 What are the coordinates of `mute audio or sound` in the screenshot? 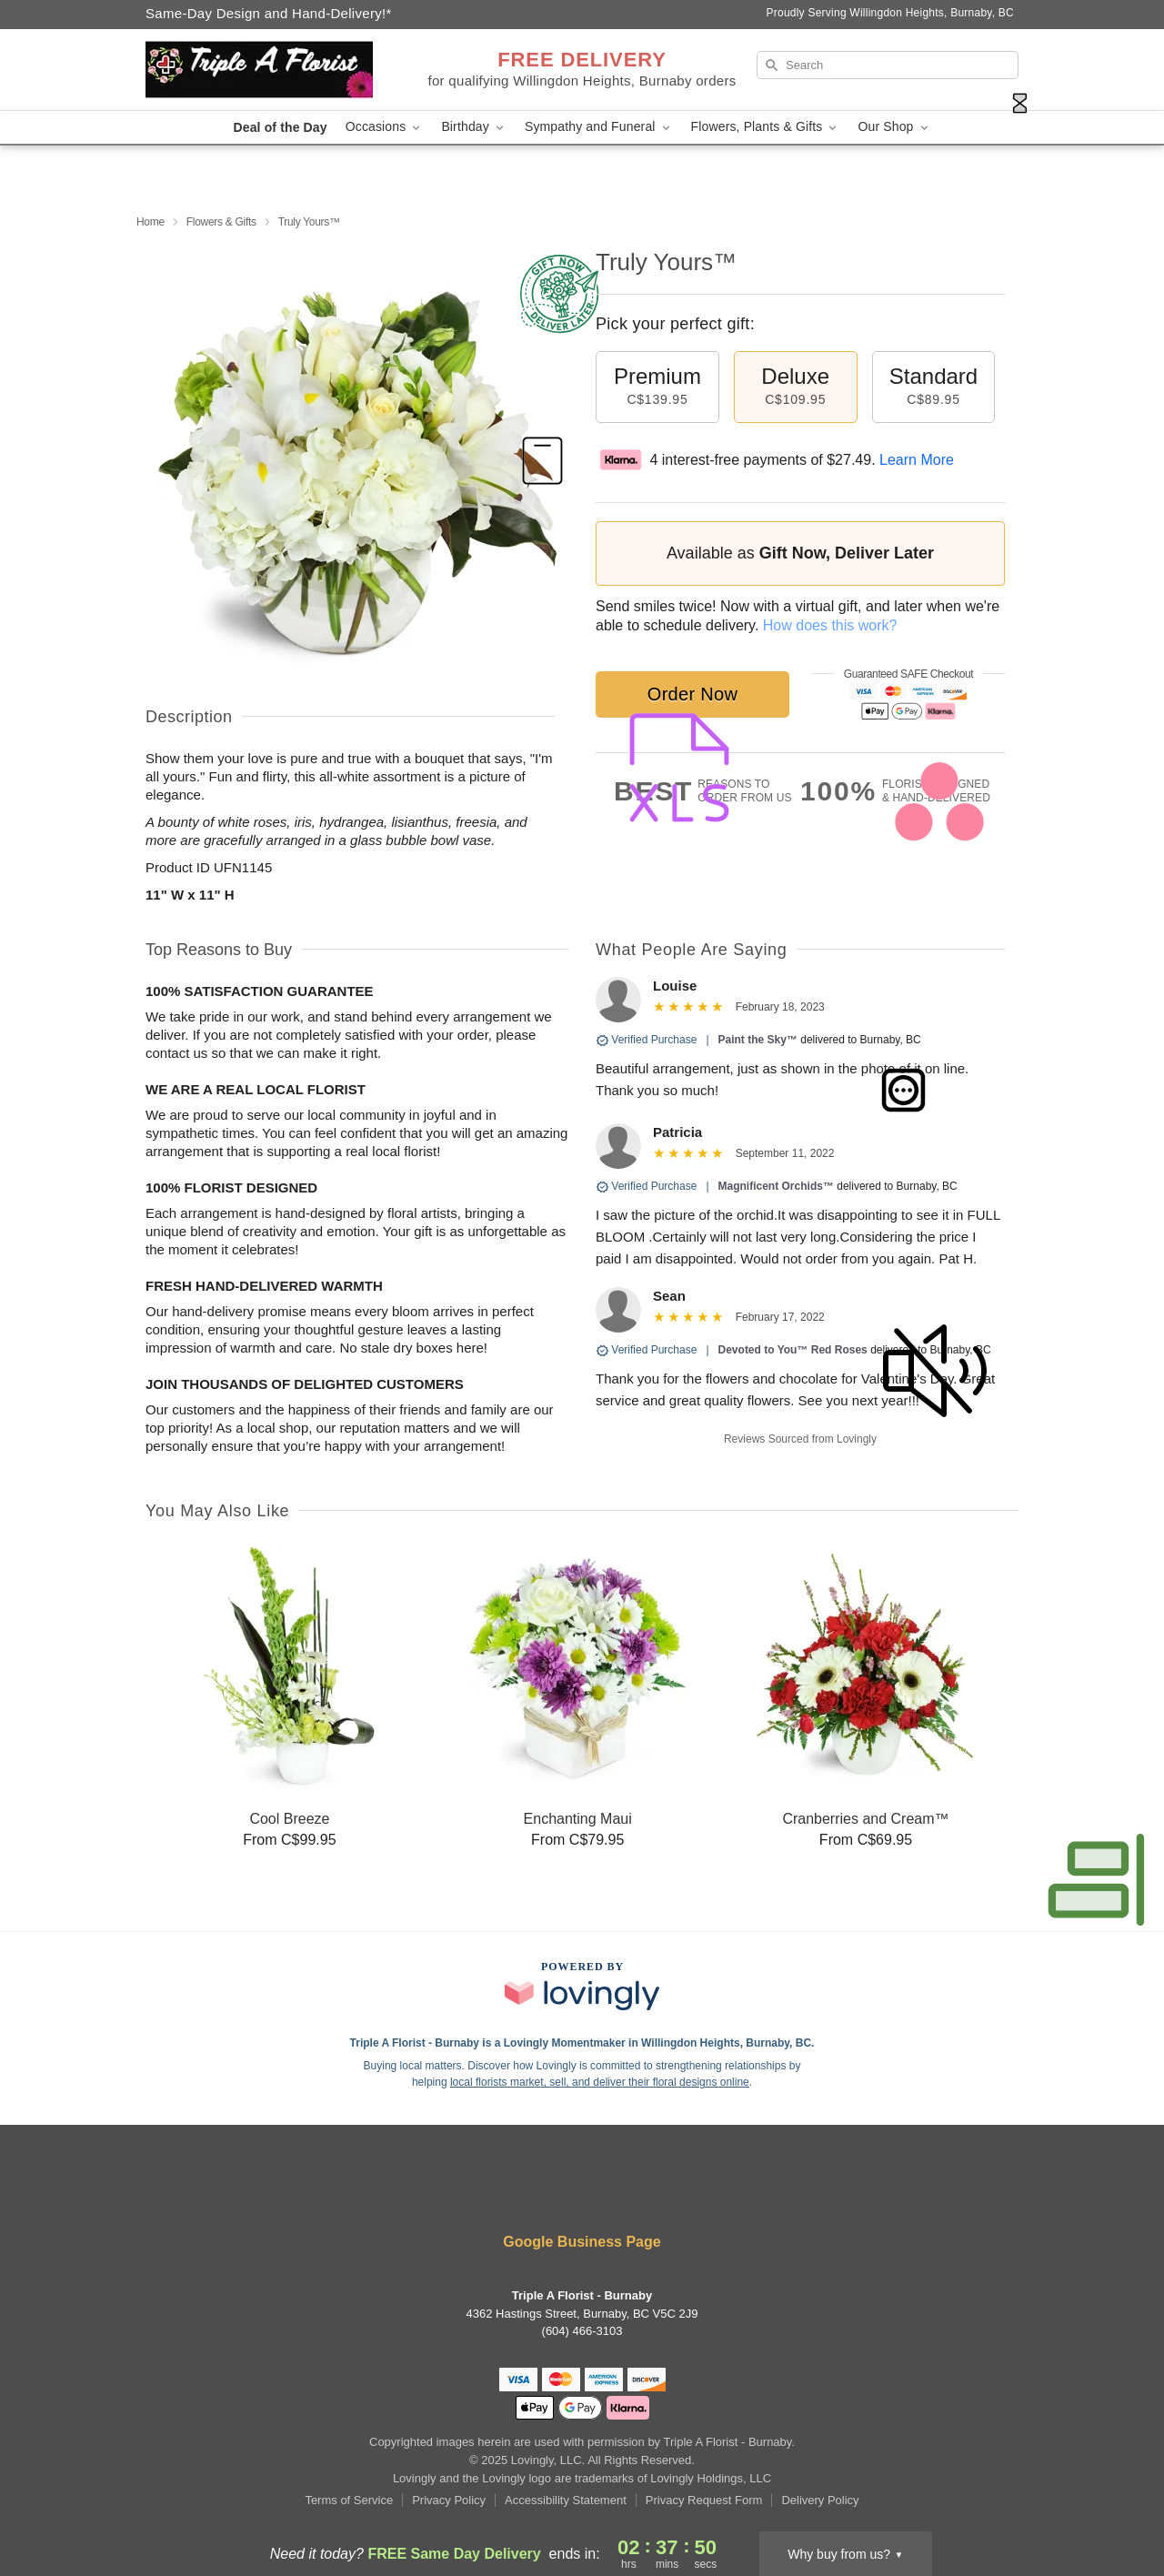 It's located at (933, 1371).